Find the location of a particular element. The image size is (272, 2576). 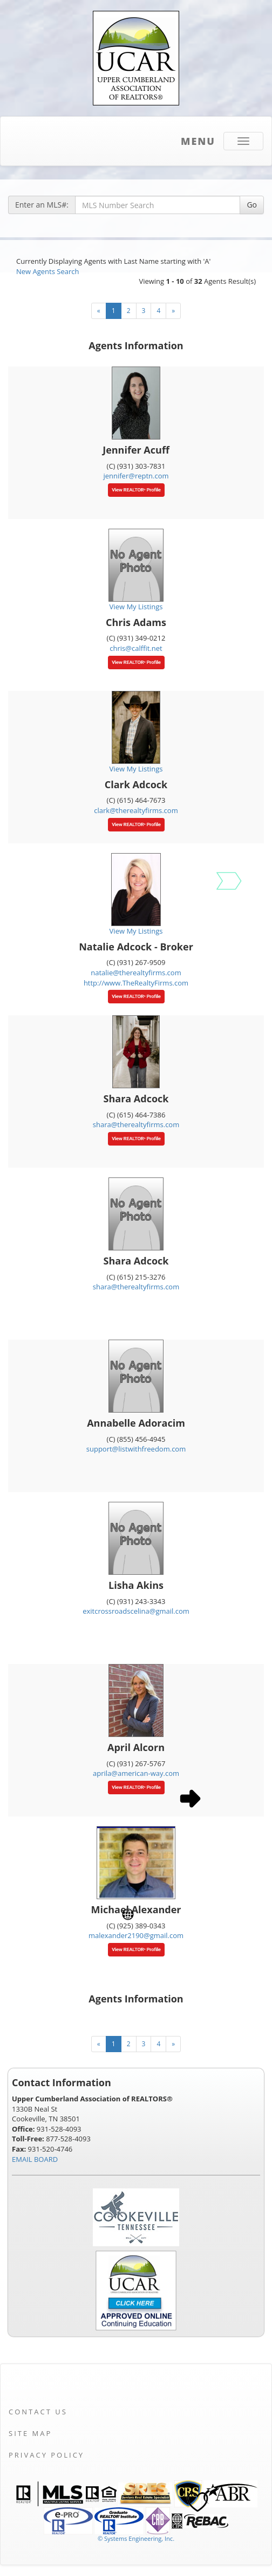

add item to favorites is located at coordinates (198, 2502).